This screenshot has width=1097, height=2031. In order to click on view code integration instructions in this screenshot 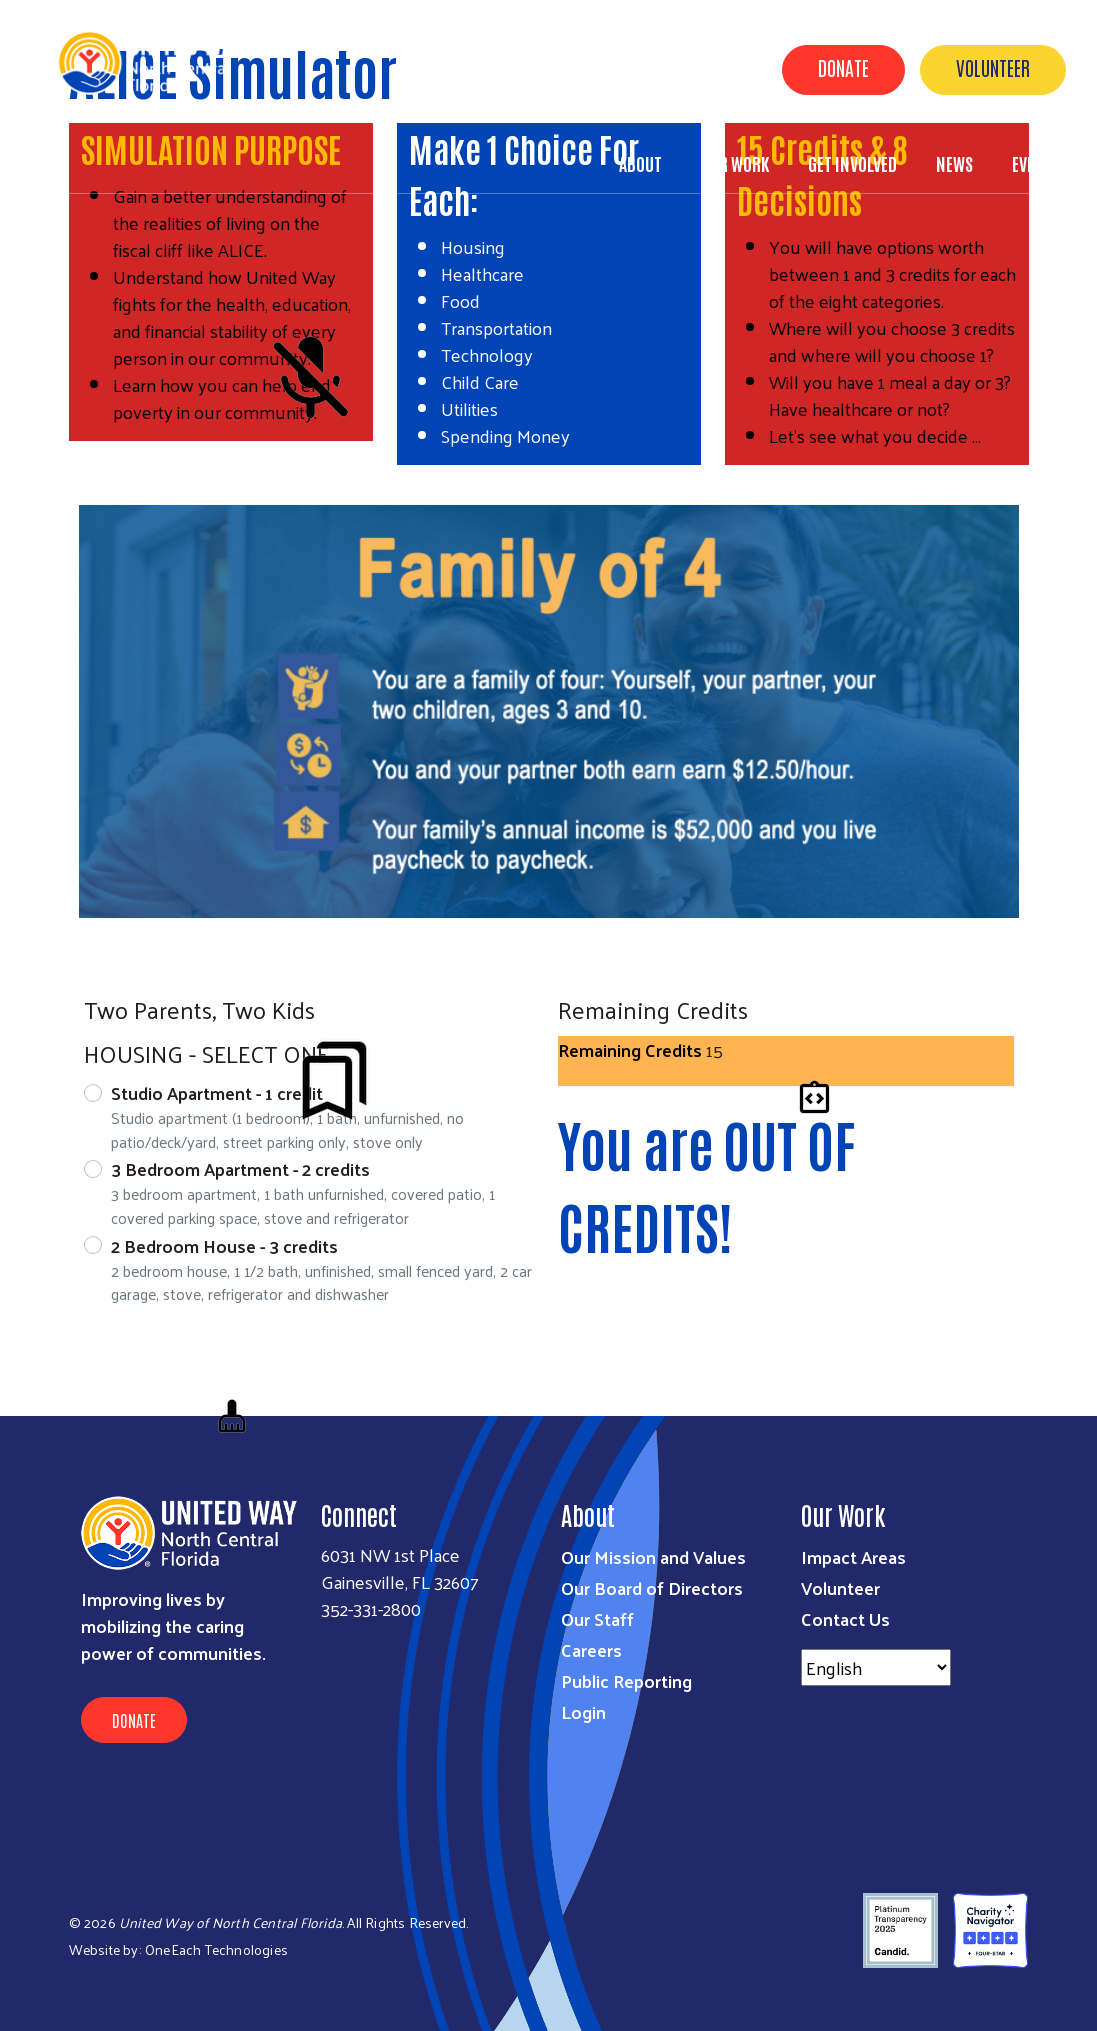, I will do `click(814, 1098)`.